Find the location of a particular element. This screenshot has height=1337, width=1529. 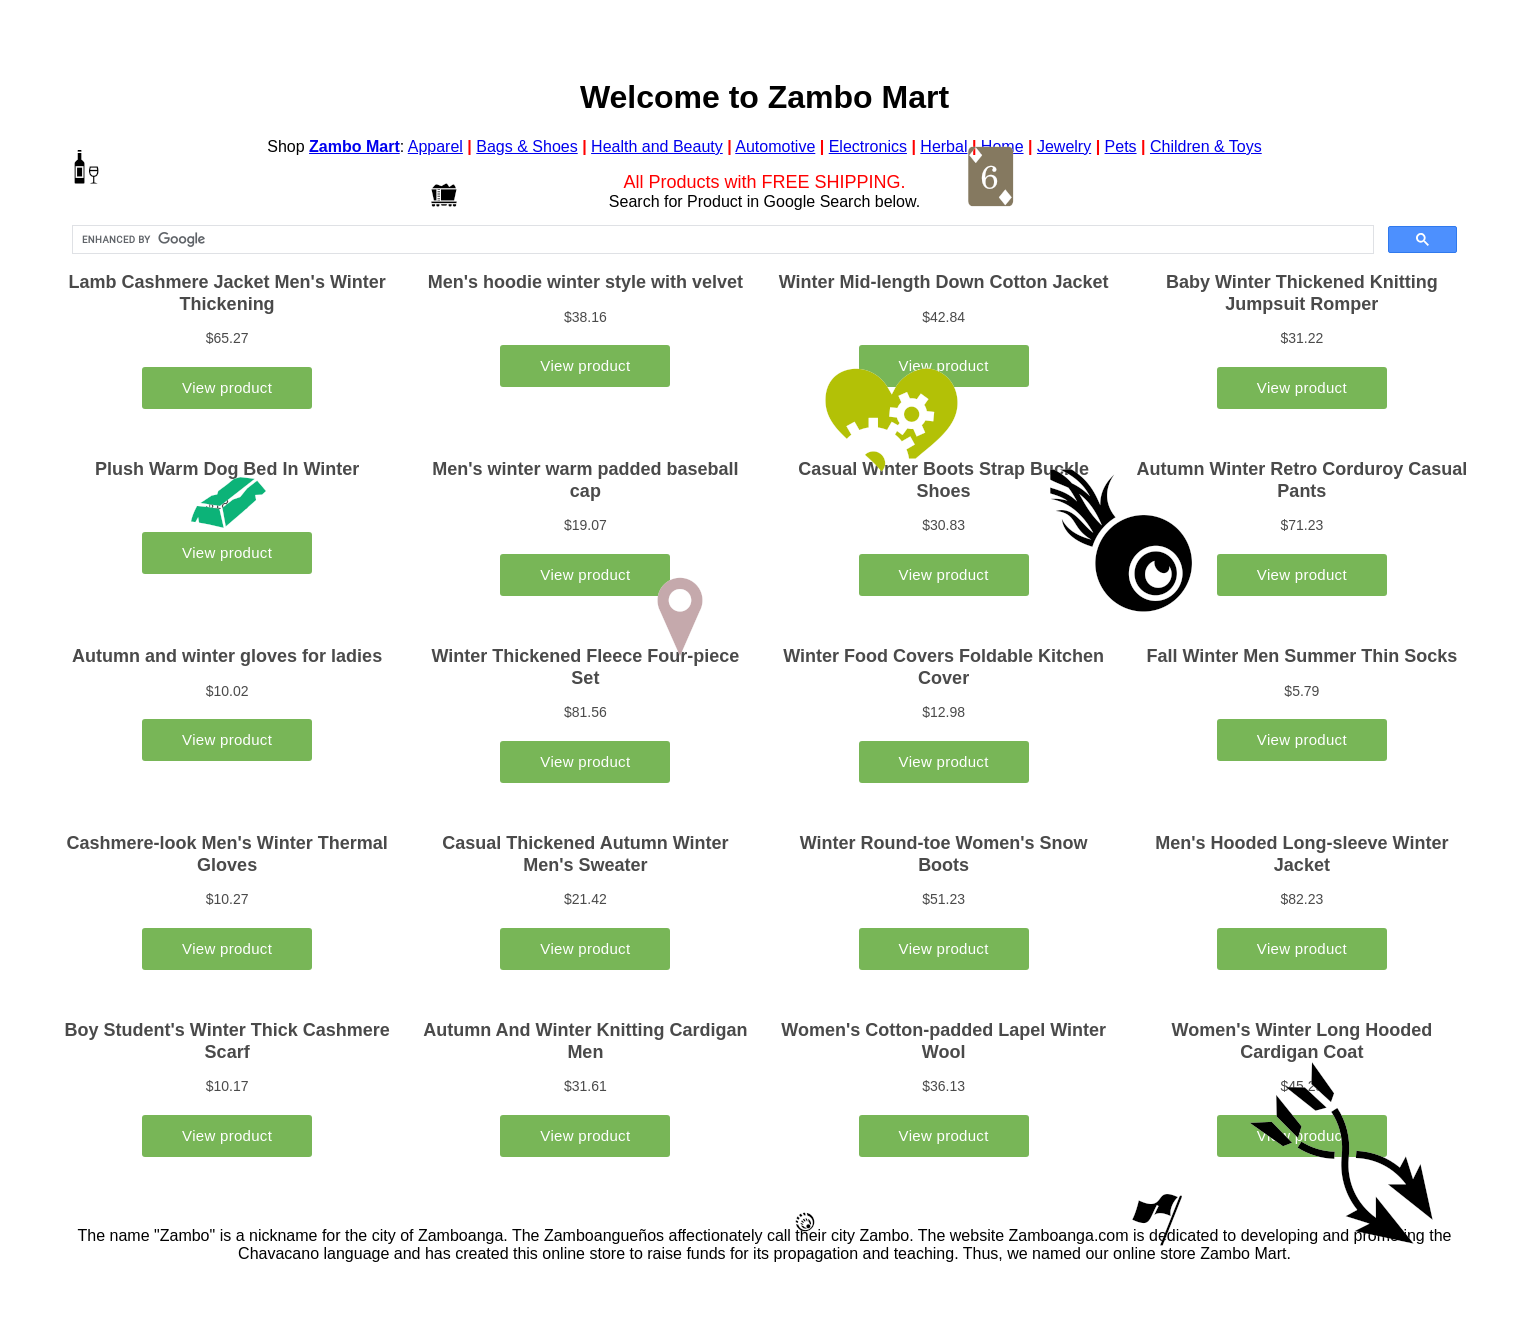

select clay brick as a building material is located at coordinates (228, 502).